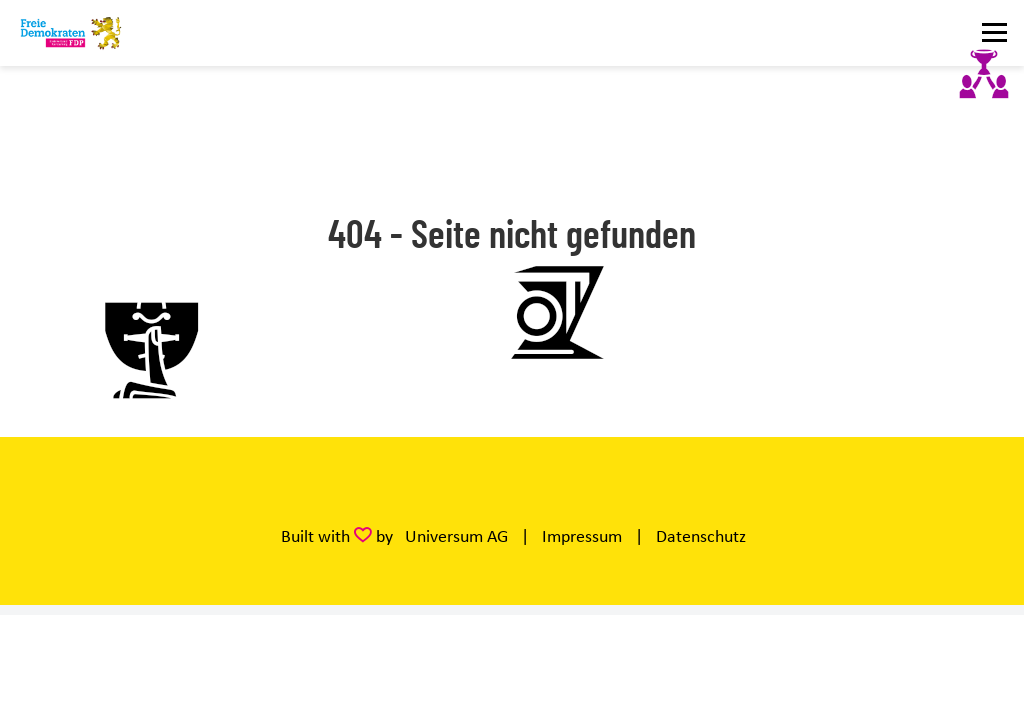  I want to click on abstract game element or power-up, so click(557, 312).